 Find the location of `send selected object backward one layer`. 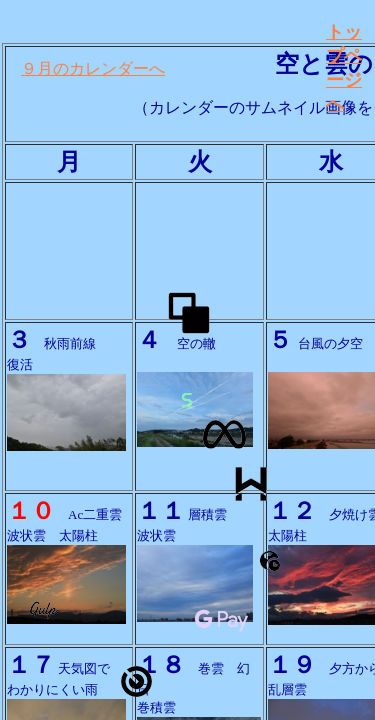

send selected object backward one layer is located at coordinates (189, 313).